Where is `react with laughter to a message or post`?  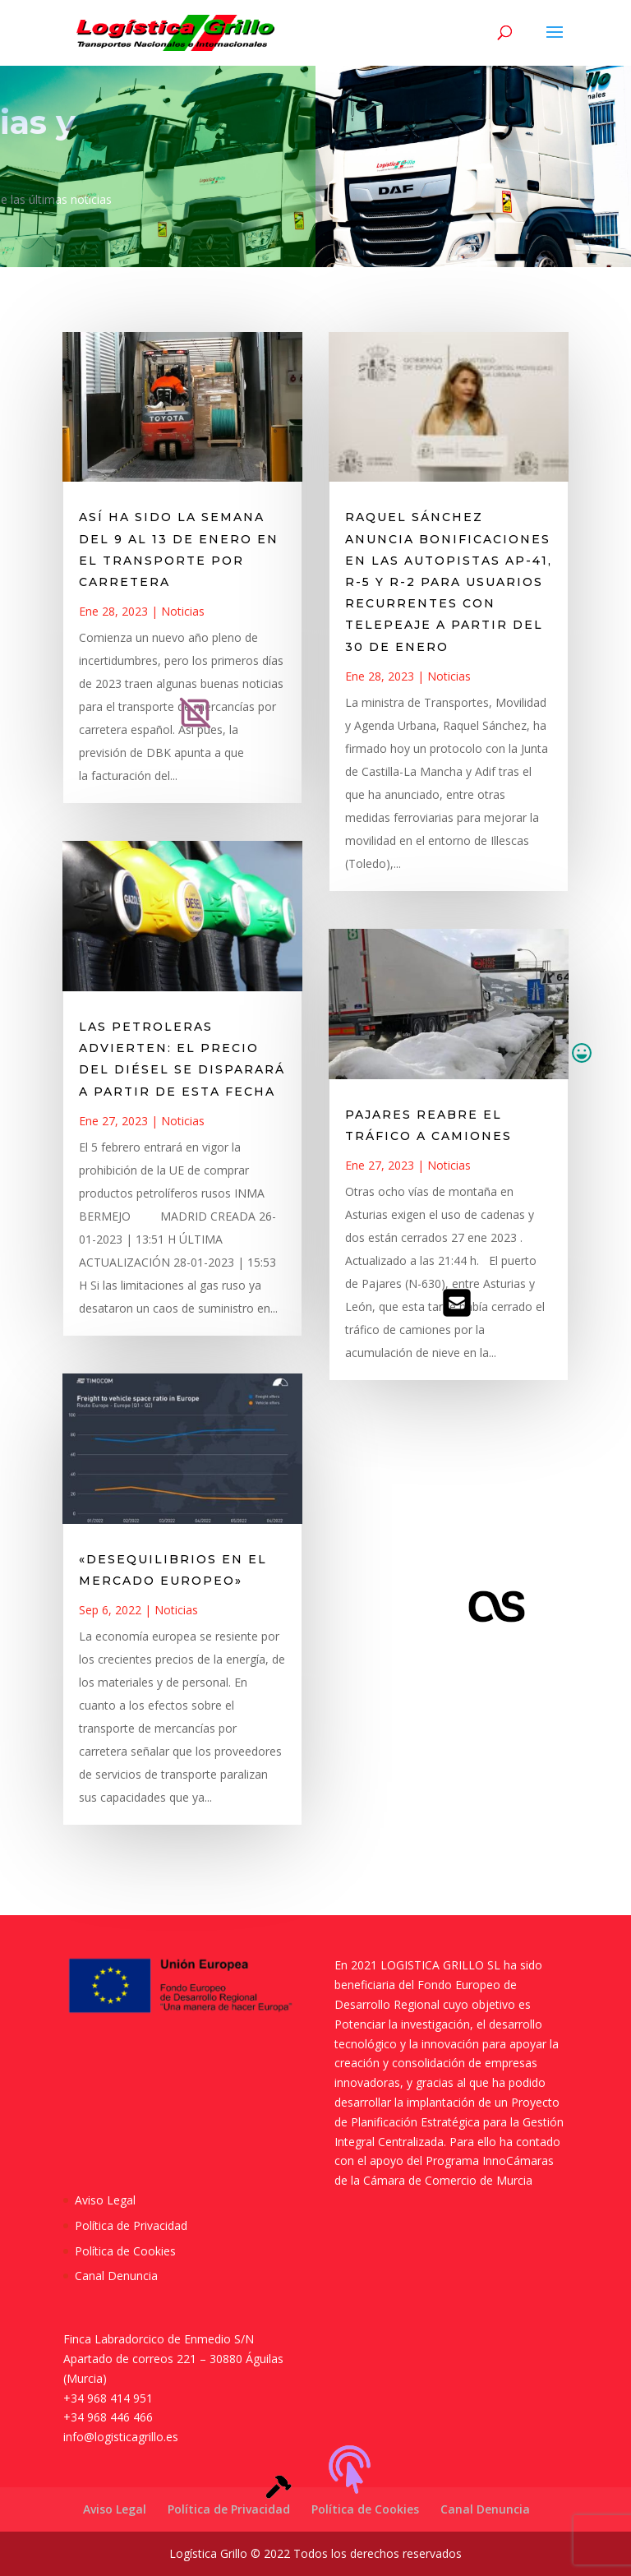 react with laughter to a message or post is located at coordinates (582, 1053).